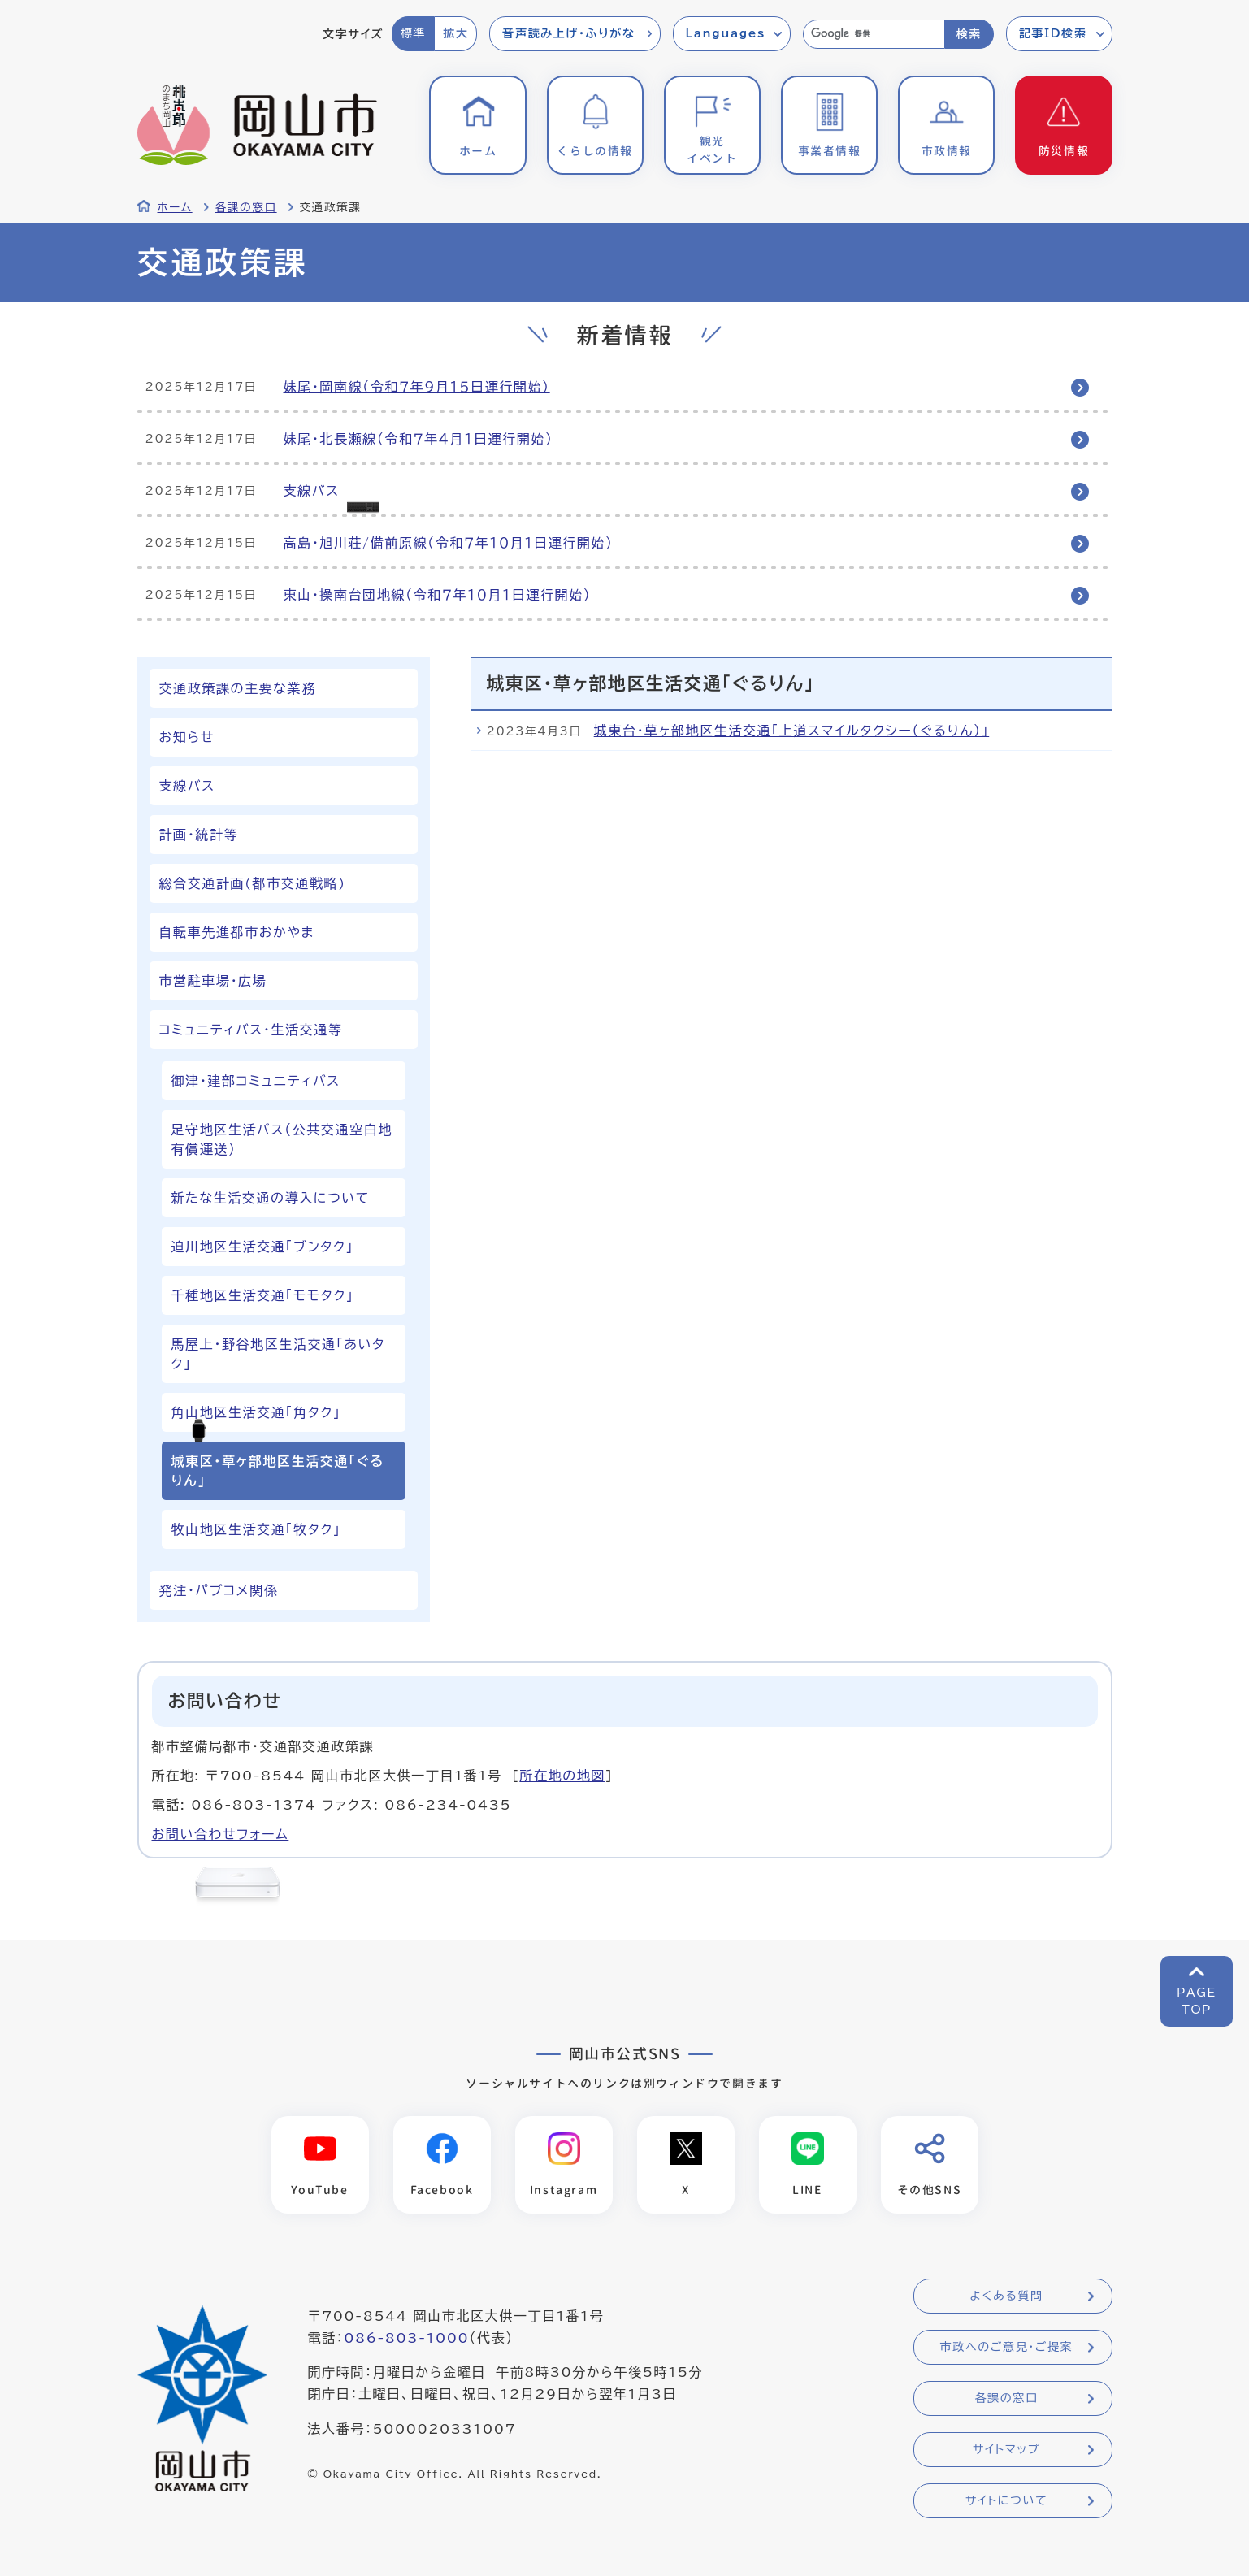  What do you see at coordinates (198, 1430) in the screenshot?
I see `apple watch series 5 or 6 device icon` at bounding box center [198, 1430].